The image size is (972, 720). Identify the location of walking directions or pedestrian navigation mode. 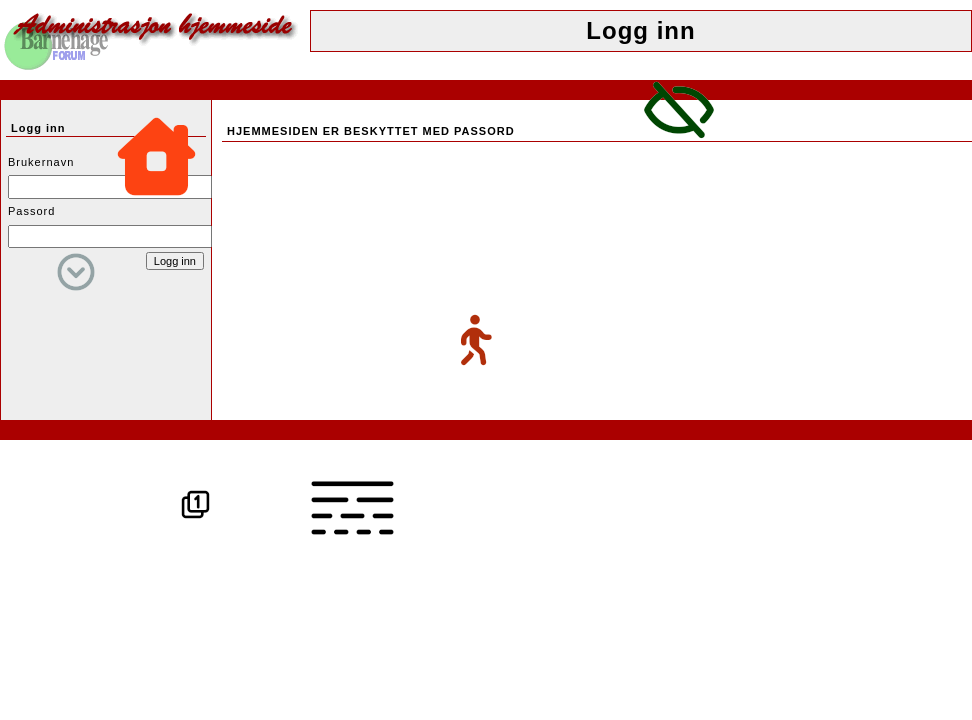
(475, 340).